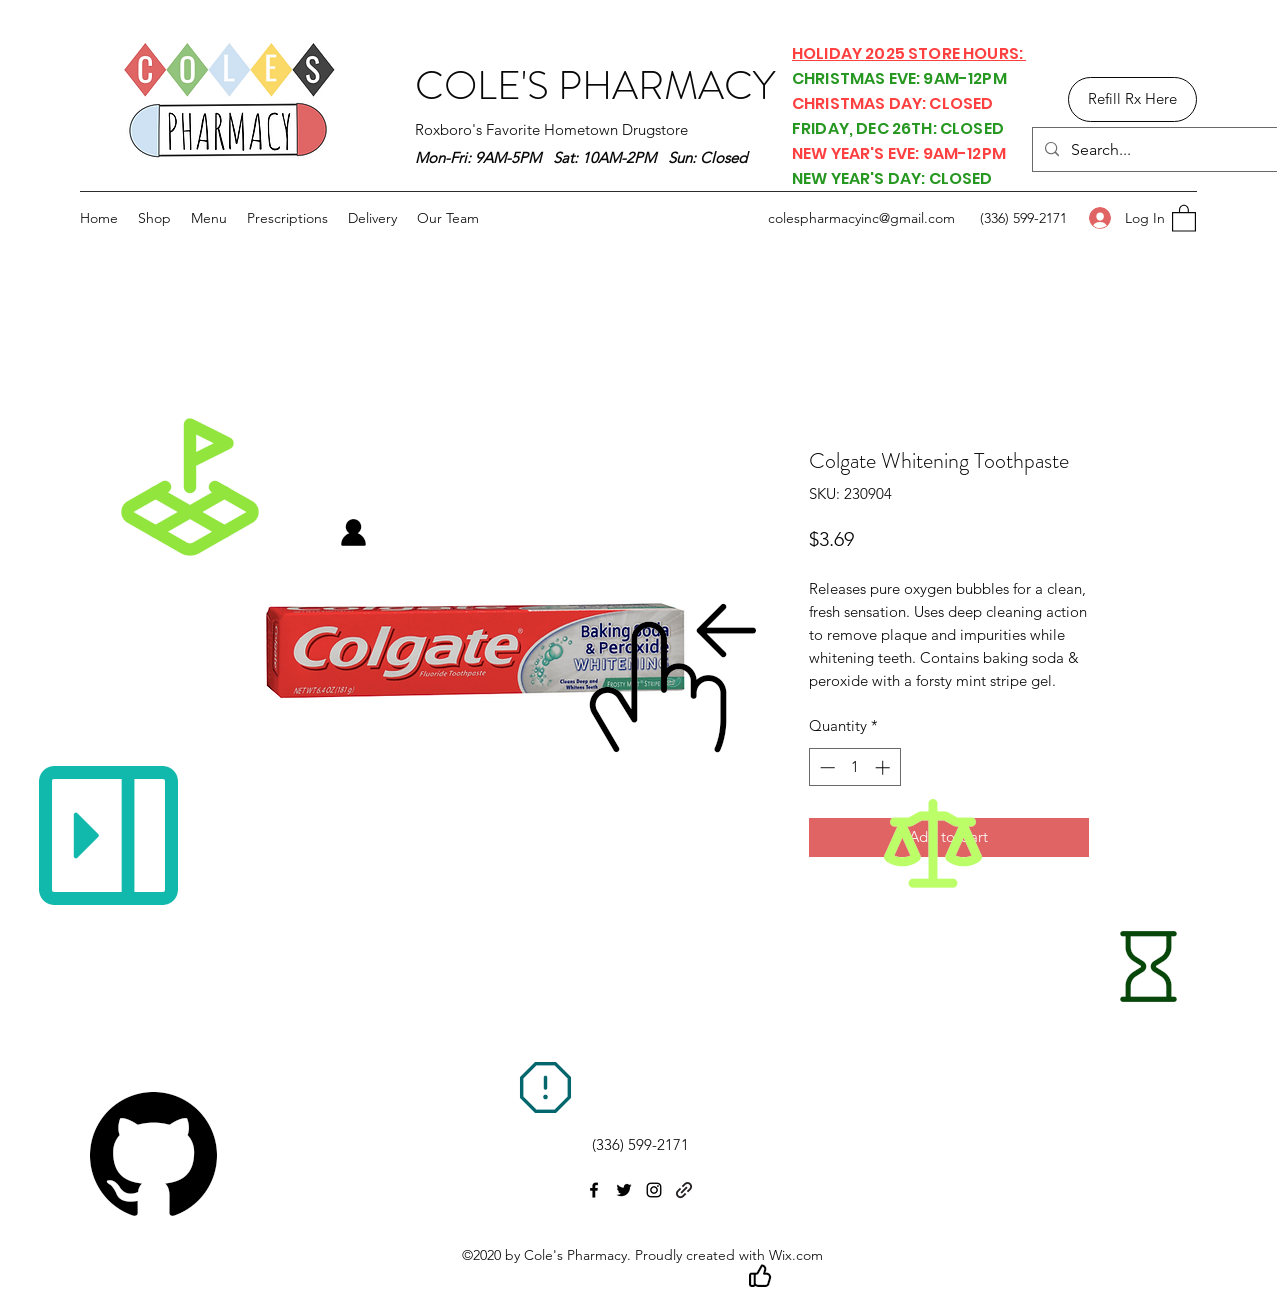 The image size is (1277, 1300). I want to click on indicates a process is in progress or loading, so click(1148, 966).